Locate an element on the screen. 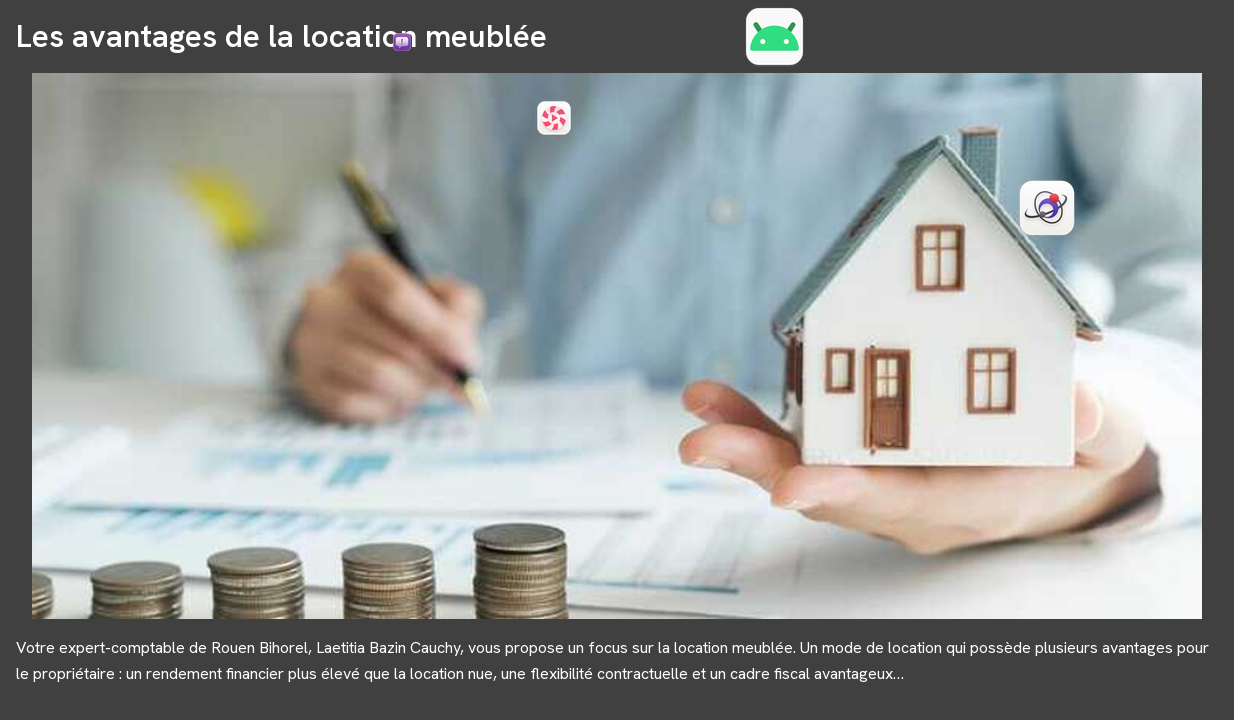  open android app or emulator is located at coordinates (774, 36).